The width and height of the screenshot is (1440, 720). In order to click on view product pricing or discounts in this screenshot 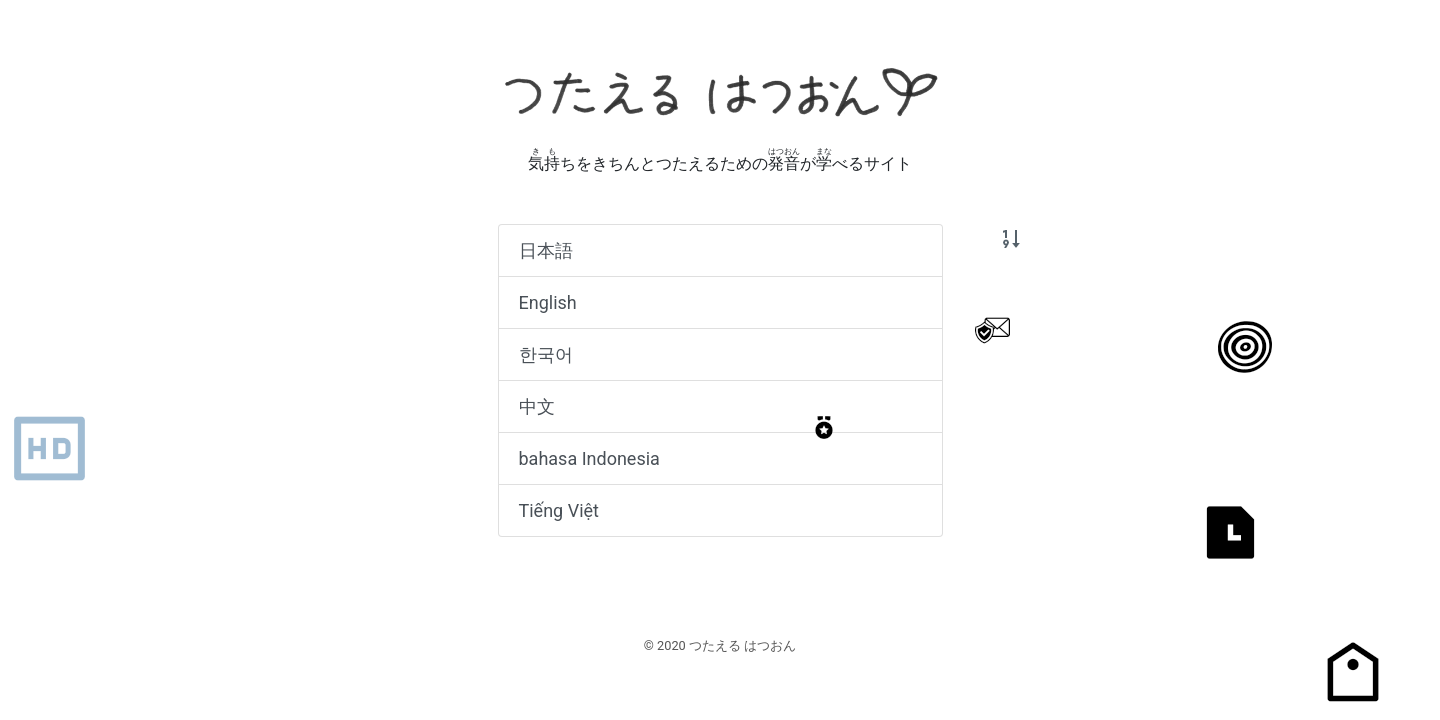, I will do `click(1353, 673)`.